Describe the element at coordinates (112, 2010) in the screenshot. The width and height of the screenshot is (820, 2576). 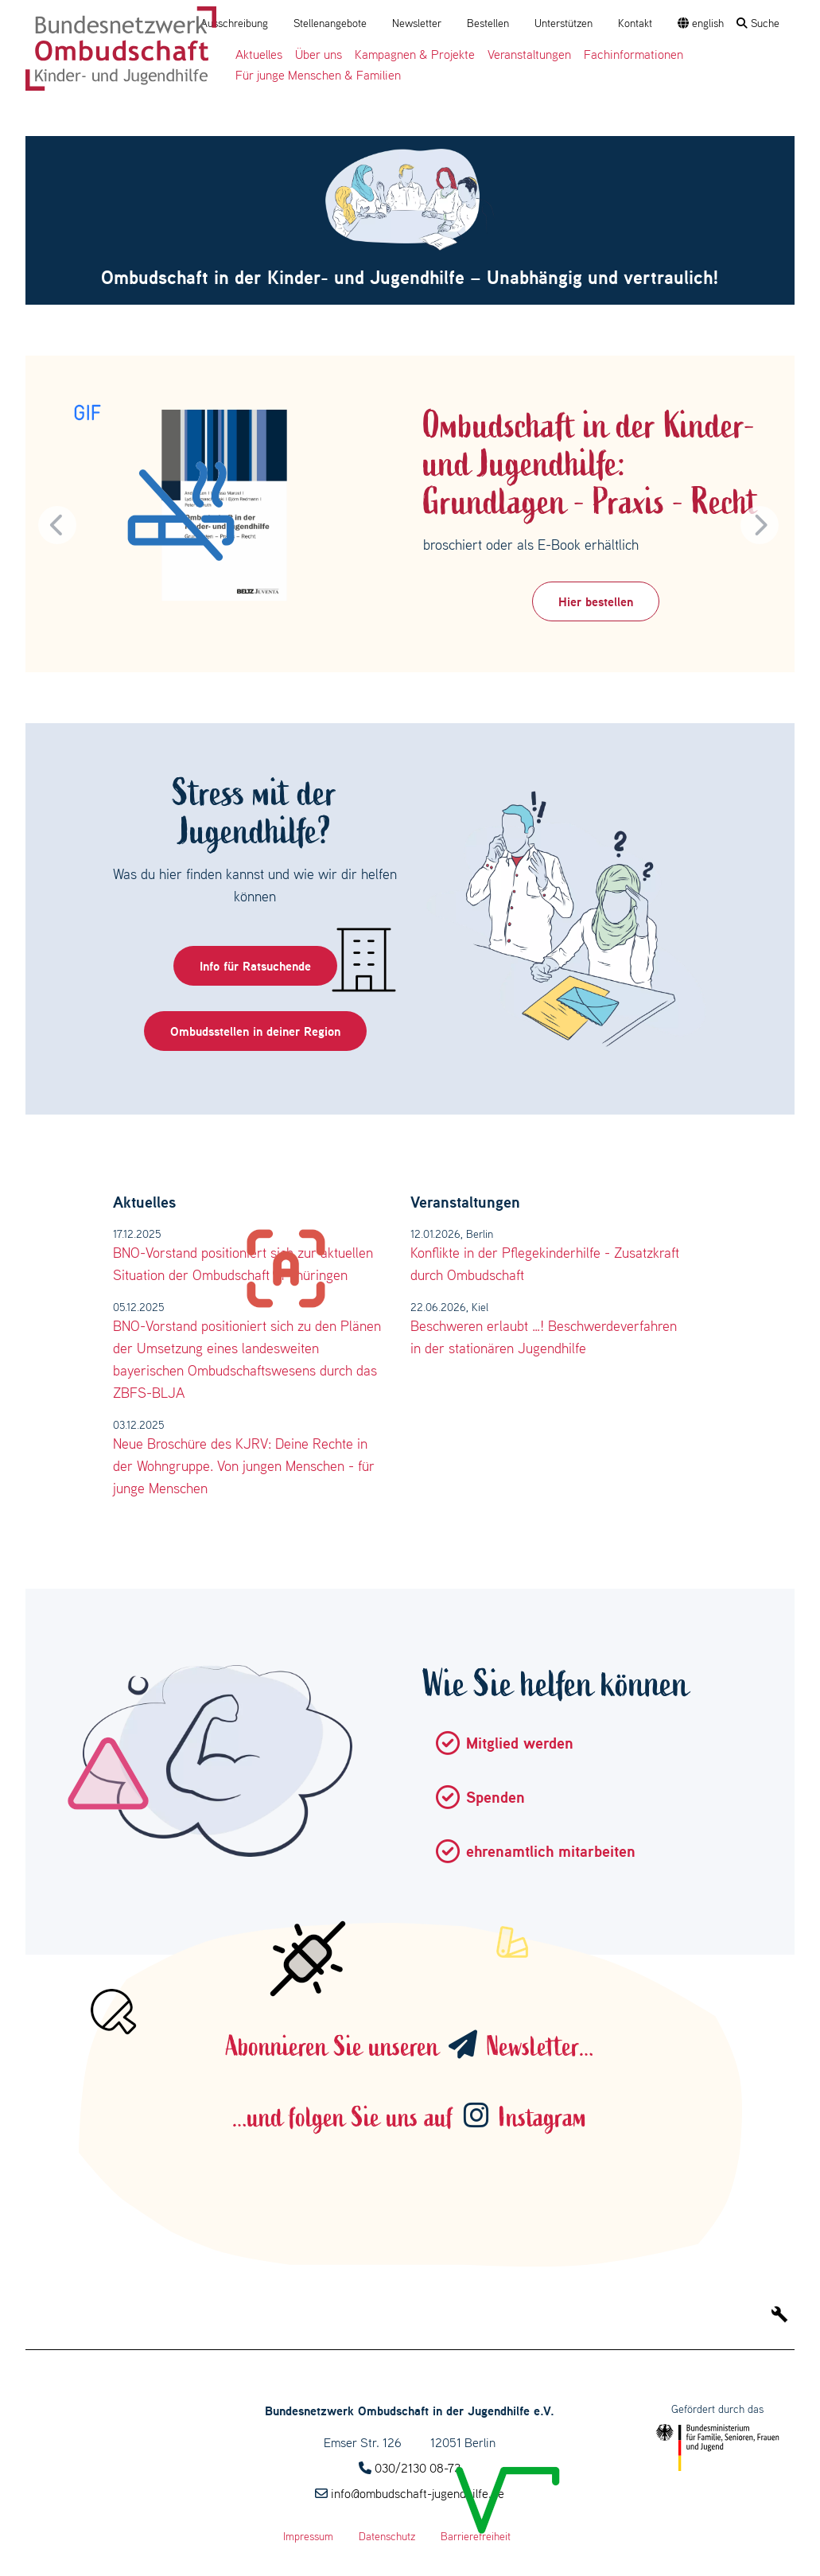
I see `access table tennis or ping pong game` at that location.